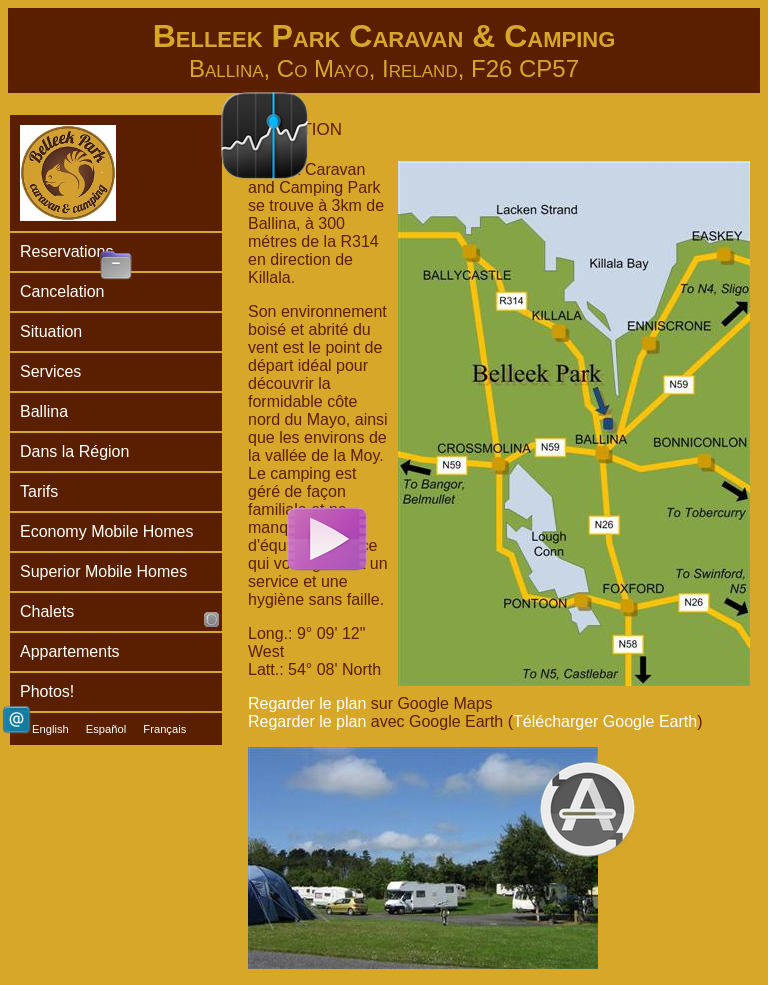 Image resolution: width=768 pixels, height=985 pixels. Describe the element at coordinates (327, 539) in the screenshot. I see `open multimedia or video player app` at that location.